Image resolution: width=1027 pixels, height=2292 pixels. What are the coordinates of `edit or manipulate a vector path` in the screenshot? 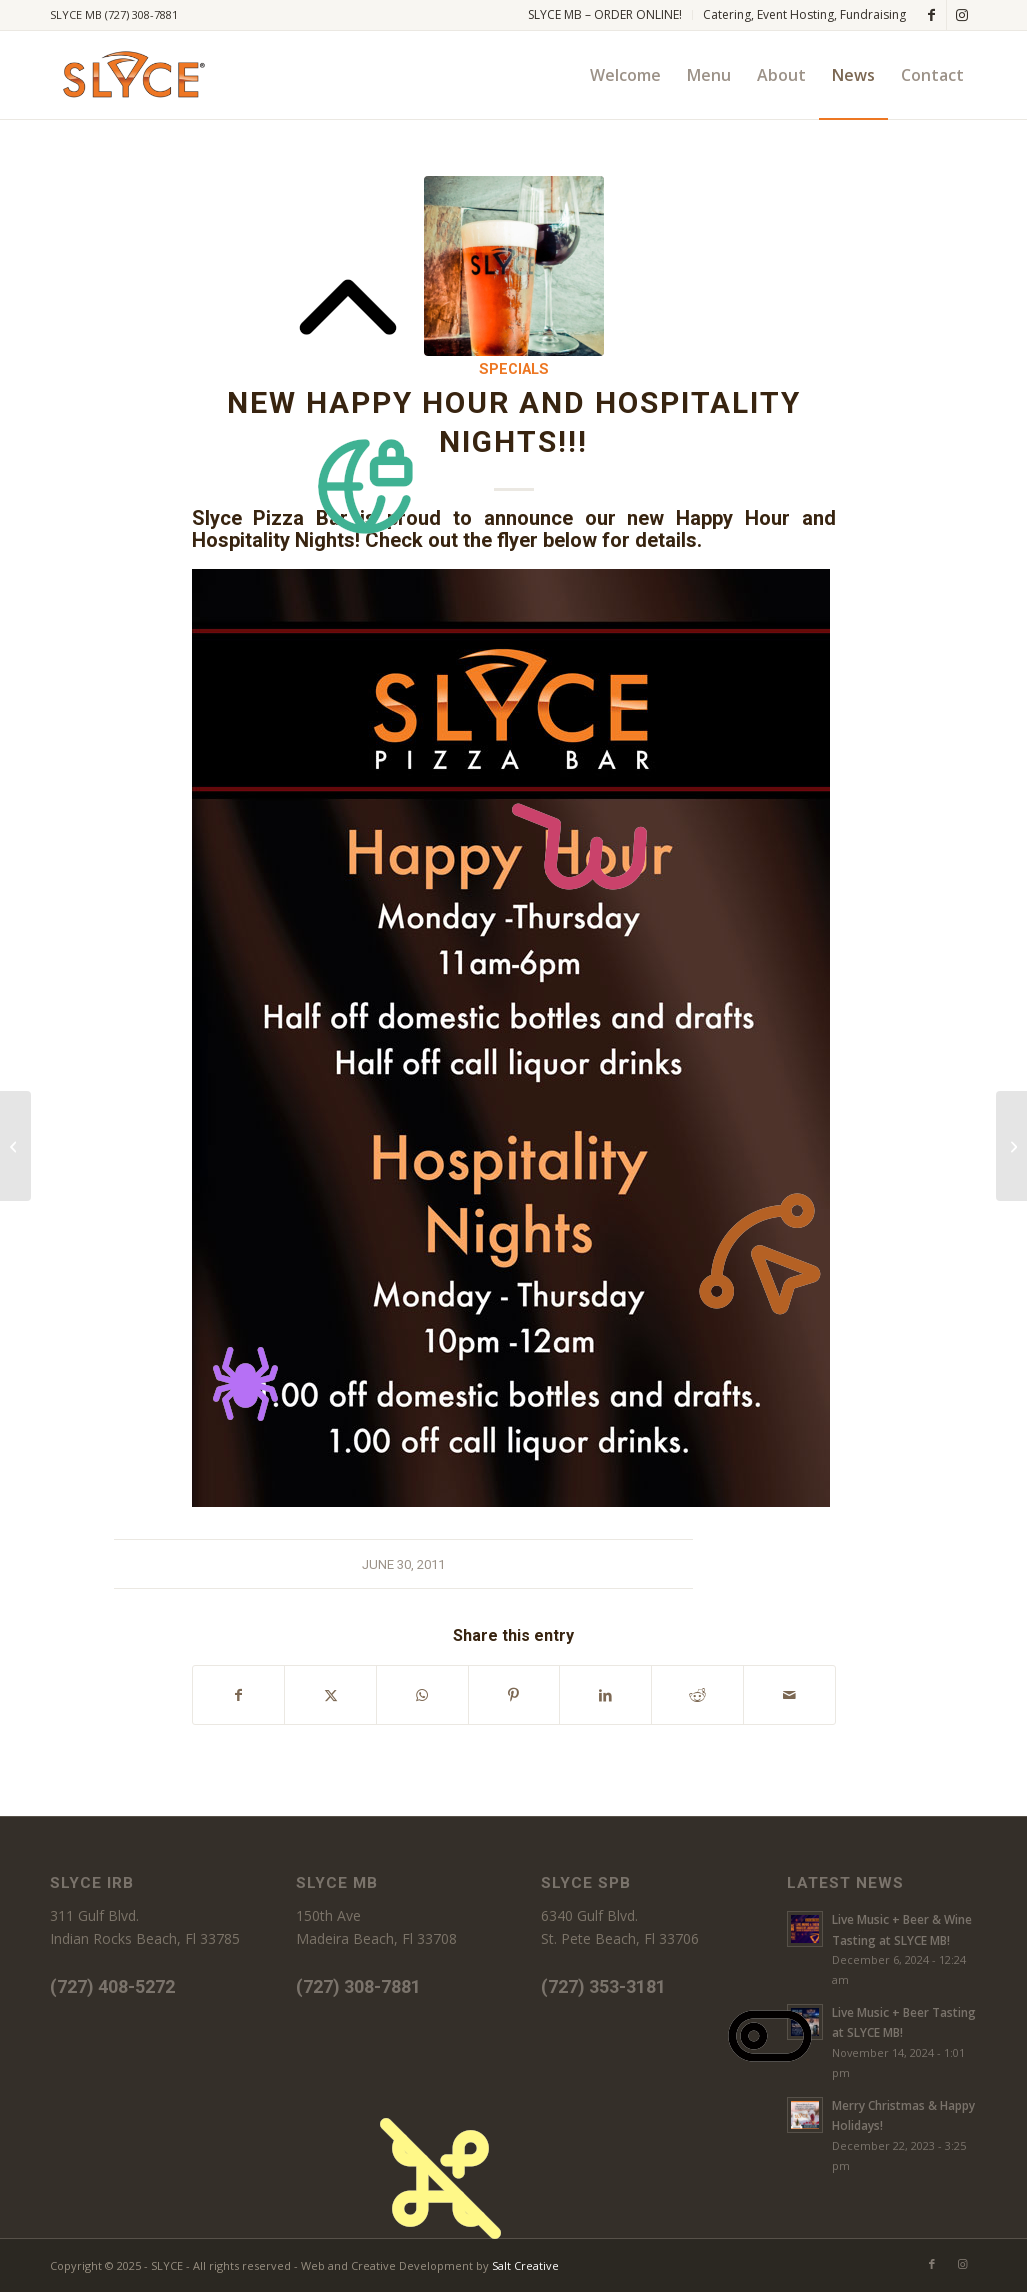 It's located at (757, 1251).